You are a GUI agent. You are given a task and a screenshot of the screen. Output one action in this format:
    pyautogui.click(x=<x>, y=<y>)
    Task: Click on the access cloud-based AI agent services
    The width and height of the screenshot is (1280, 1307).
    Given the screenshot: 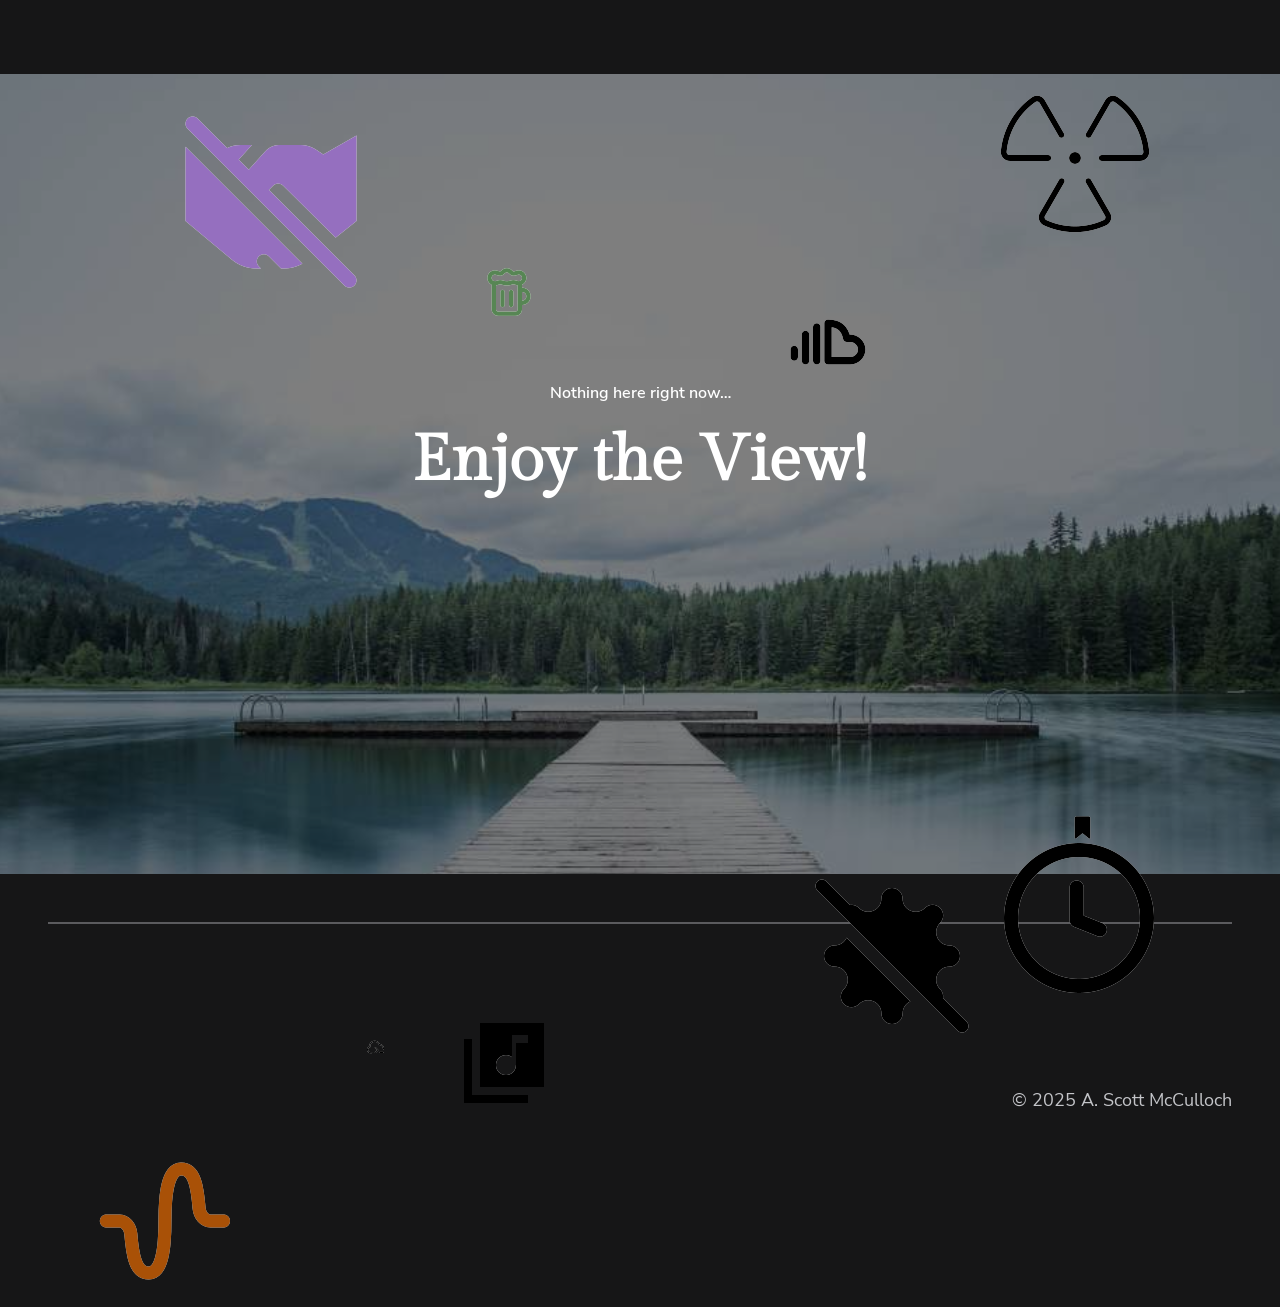 What is the action you would take?
    pyautogui.click(x=375, y=1047)
    